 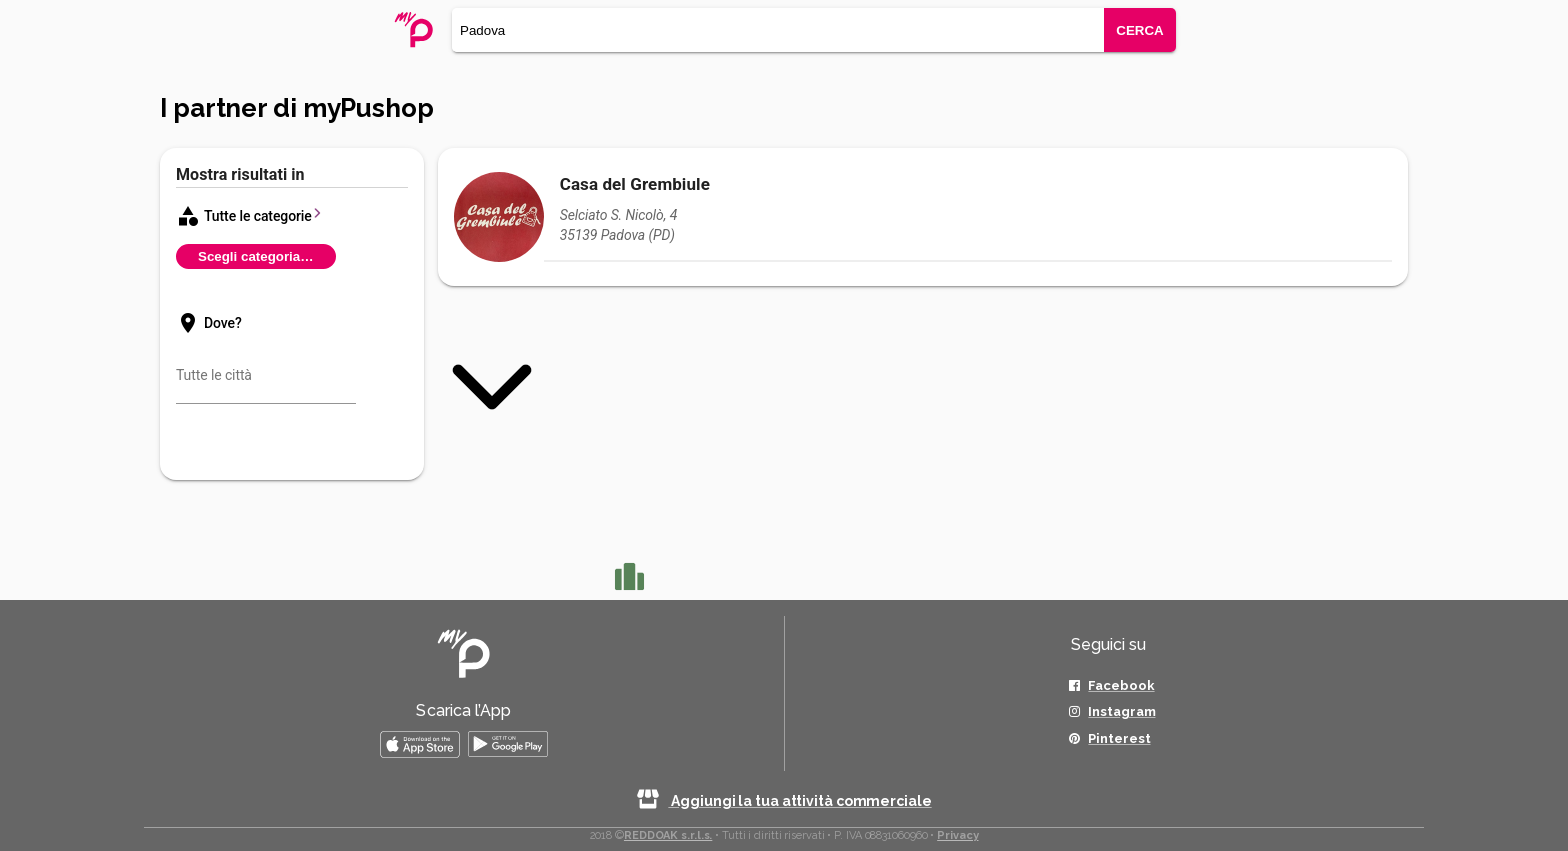 What do you see at coordinates (492, 387) in the screenshot?
I see `expand a dropdown menu or collapsed section` at bounding box center [492, 387].